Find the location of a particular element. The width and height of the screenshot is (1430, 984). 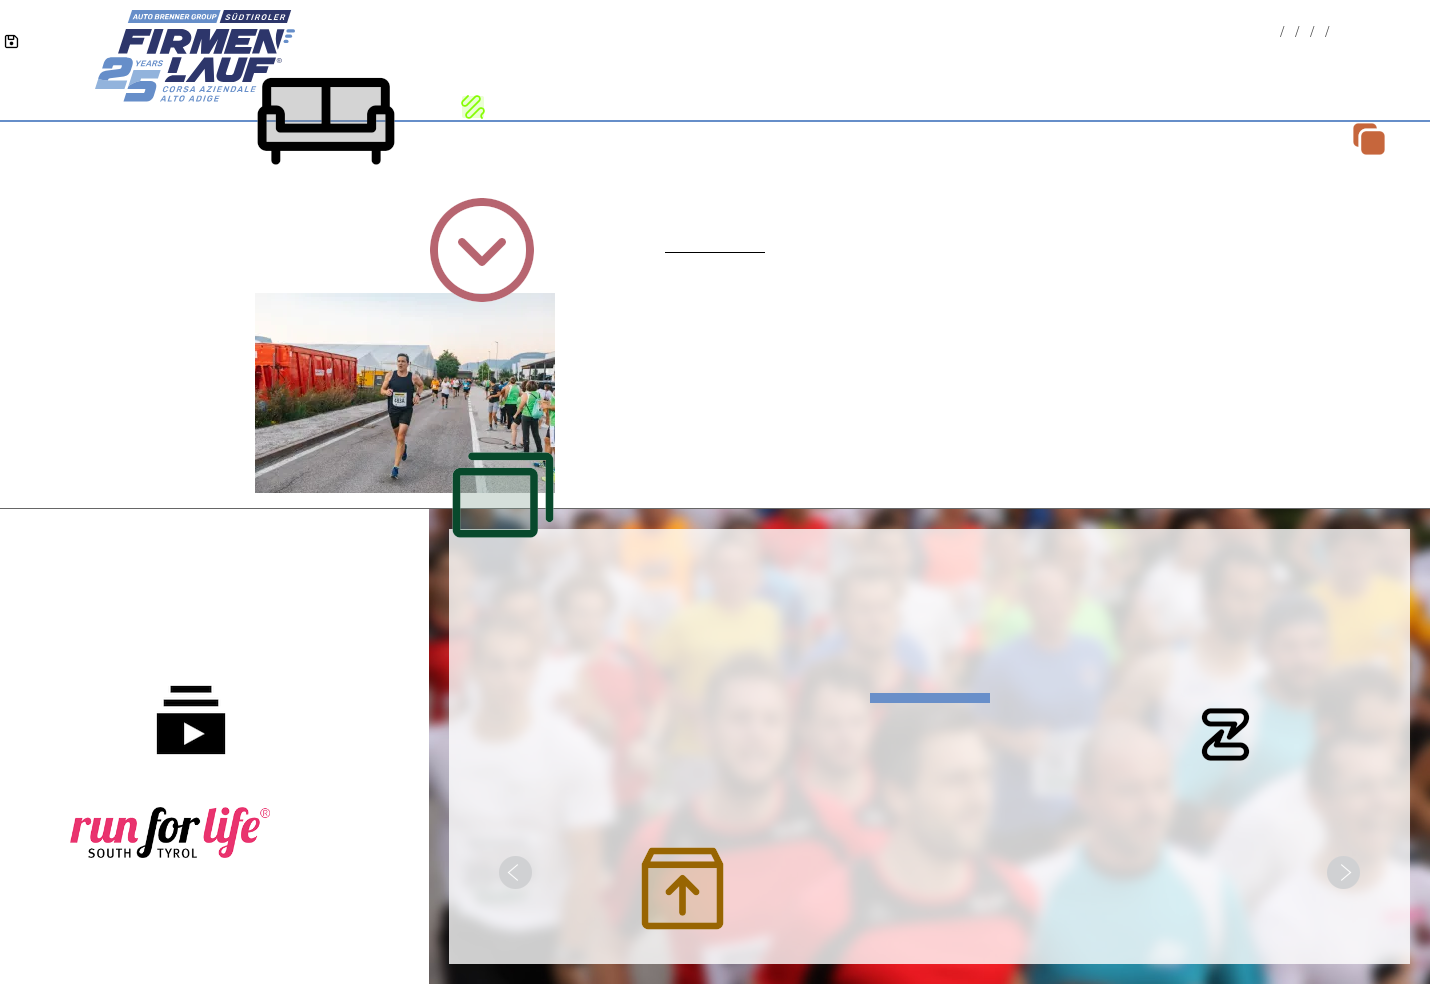

open zulip messaging app is located at coordinates (1225, 734).